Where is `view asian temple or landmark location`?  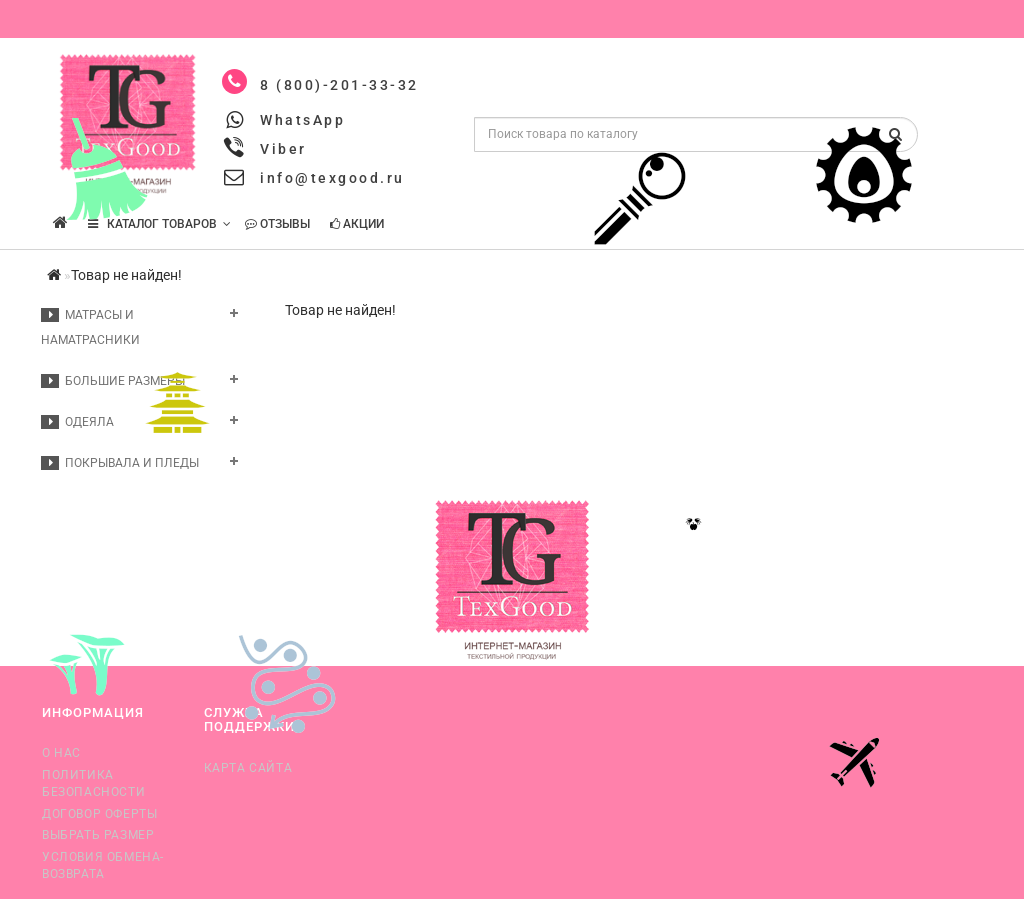
view asian temple or landmark location is located at coordinates (177, 402).